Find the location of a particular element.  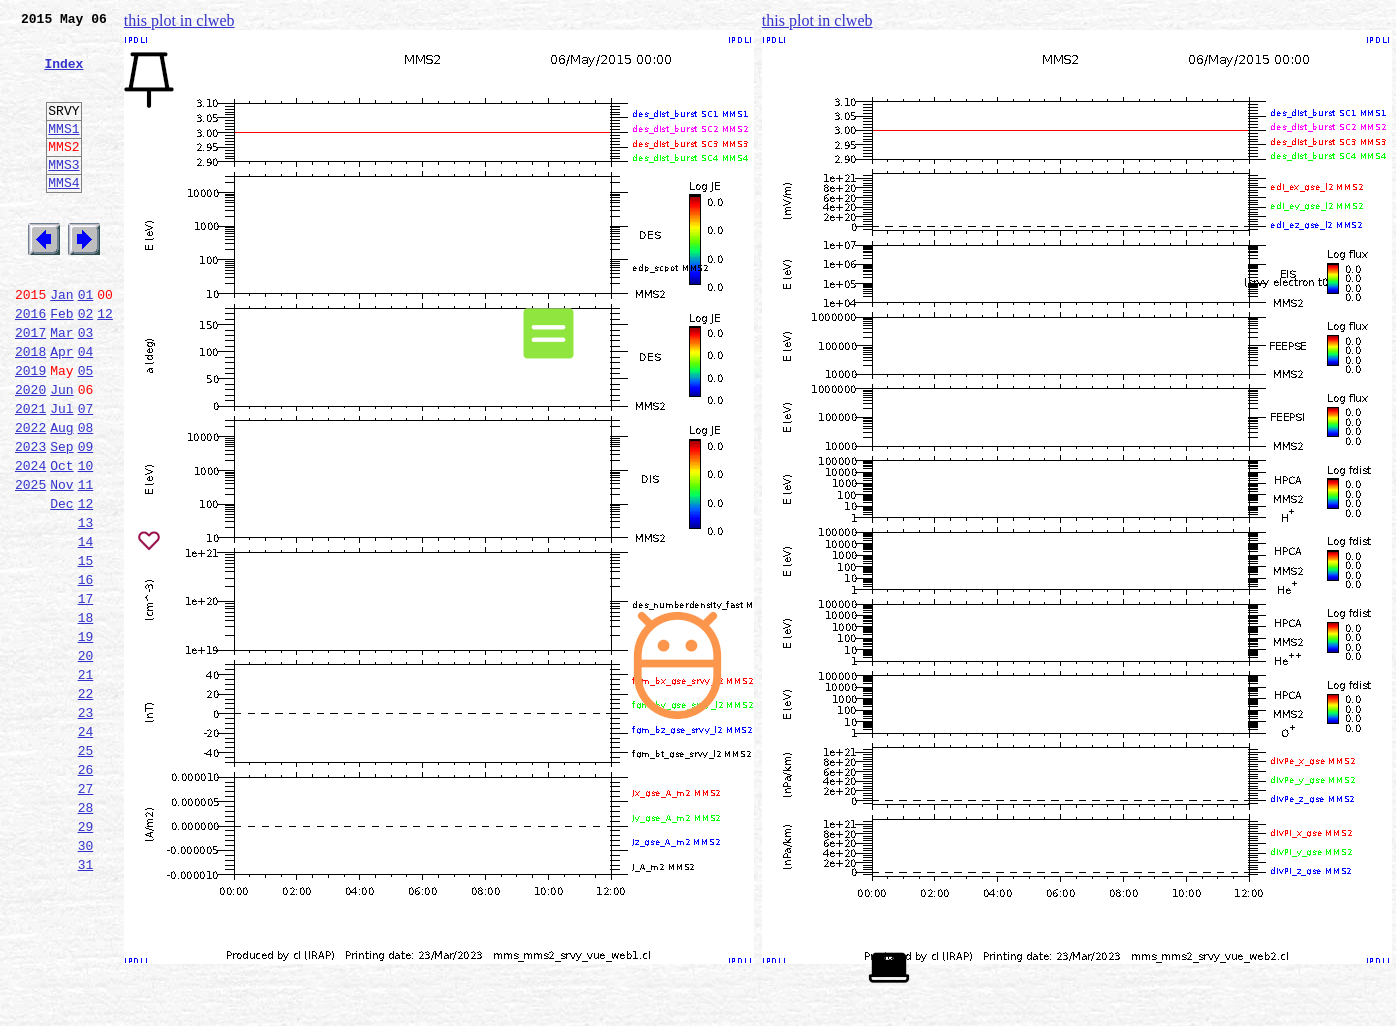

android device or platform indicator is located at coordinates (677, 663).